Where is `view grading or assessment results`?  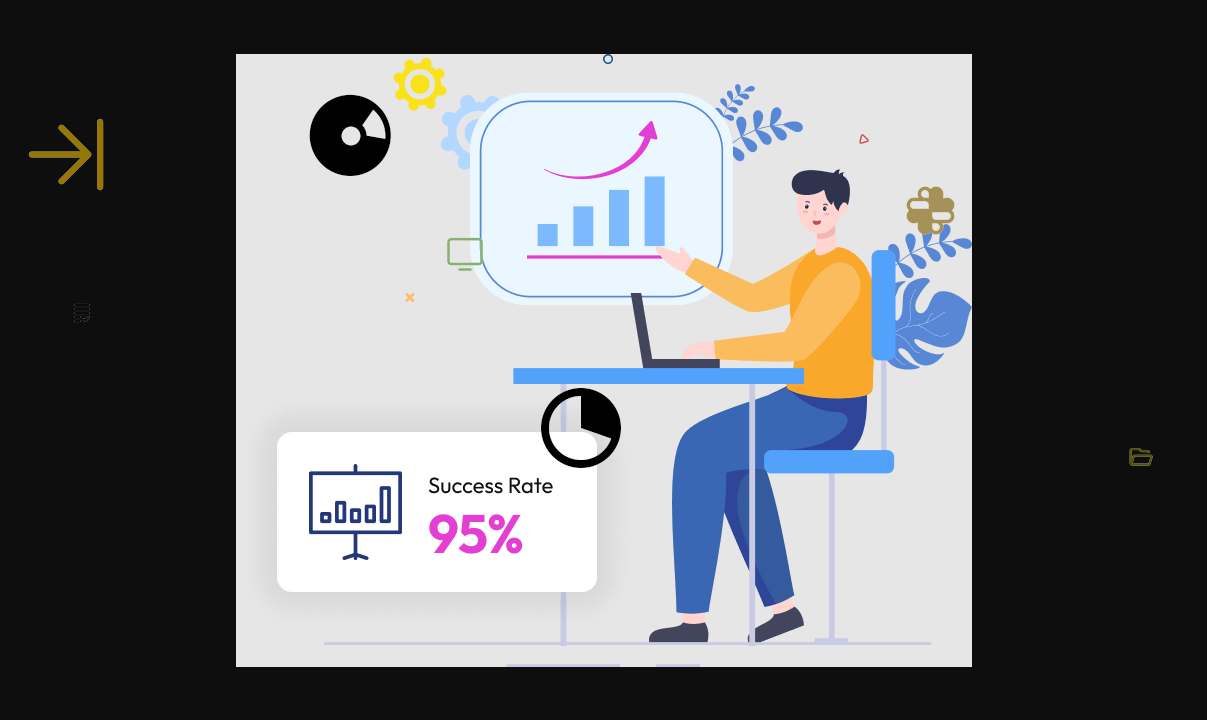 view grading or assessment results is located at coordinates (82, 313).